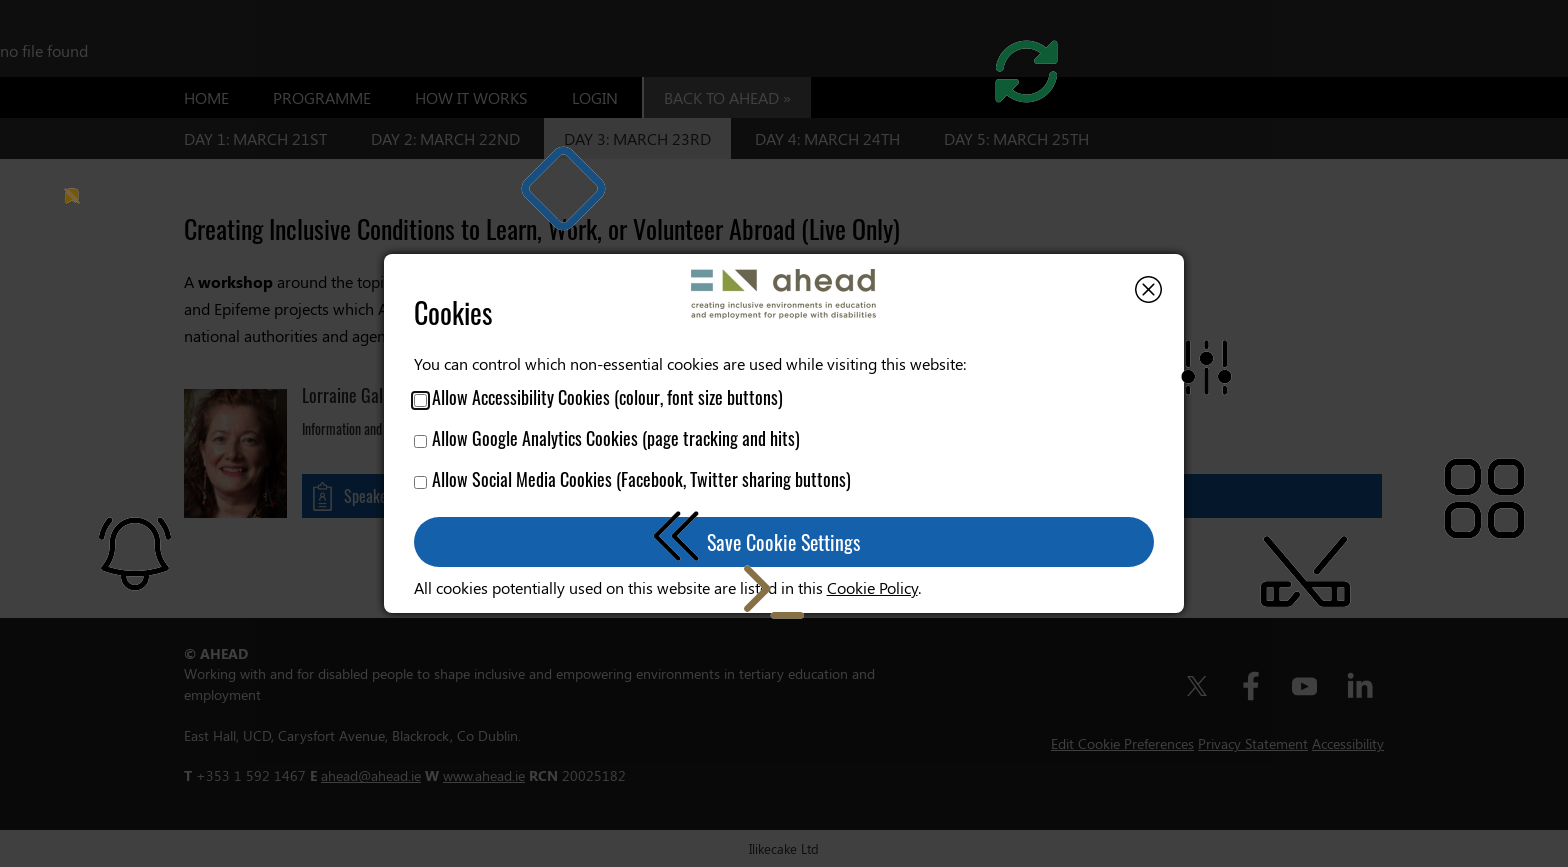  I want to click on adjust settings or preferences, so click(1206, 367).